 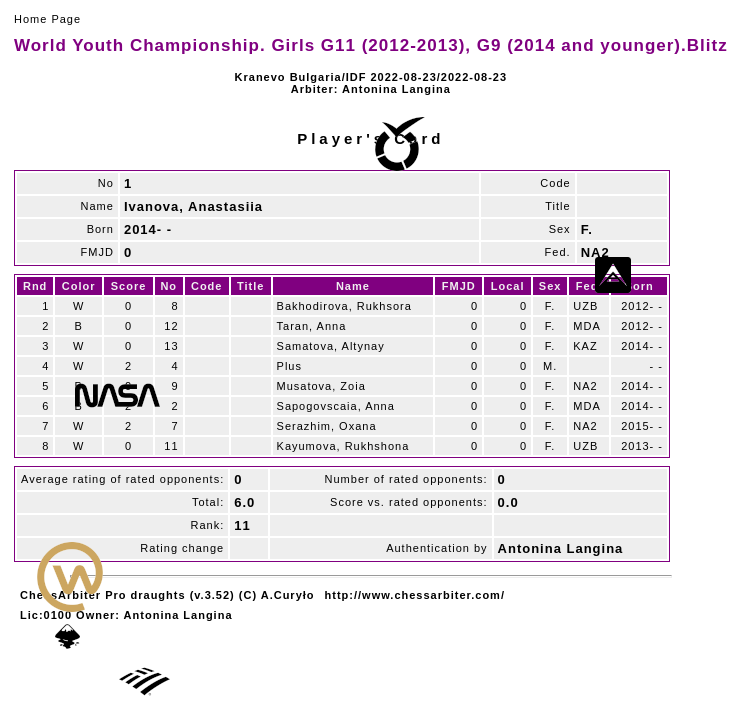 I want to click on open Bank of America app, so click(x=144, y=681).